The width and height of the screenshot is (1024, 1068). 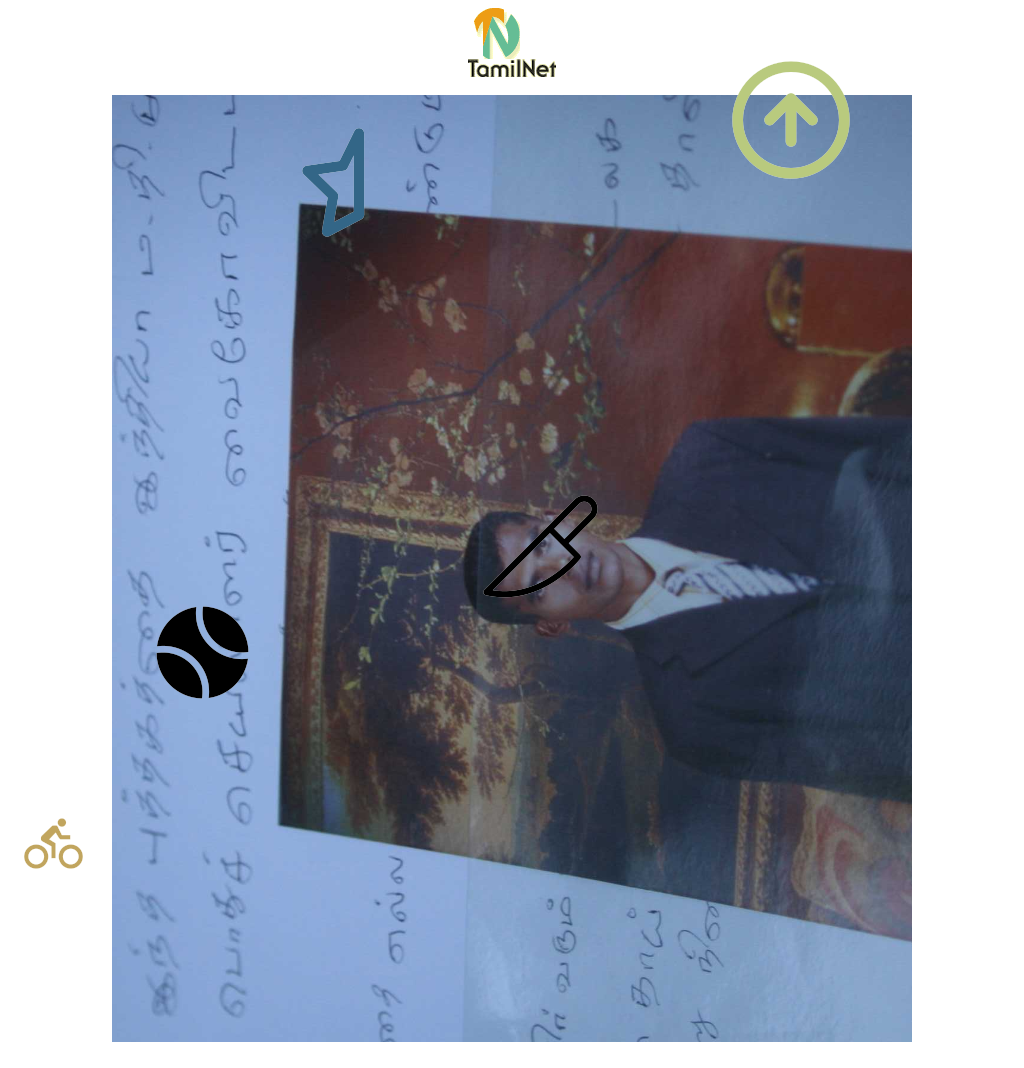 What do you see at coordinates (202, 652) in the screenshot?
I see `access tennis or sports-related features` at bounding box center [202, 652].